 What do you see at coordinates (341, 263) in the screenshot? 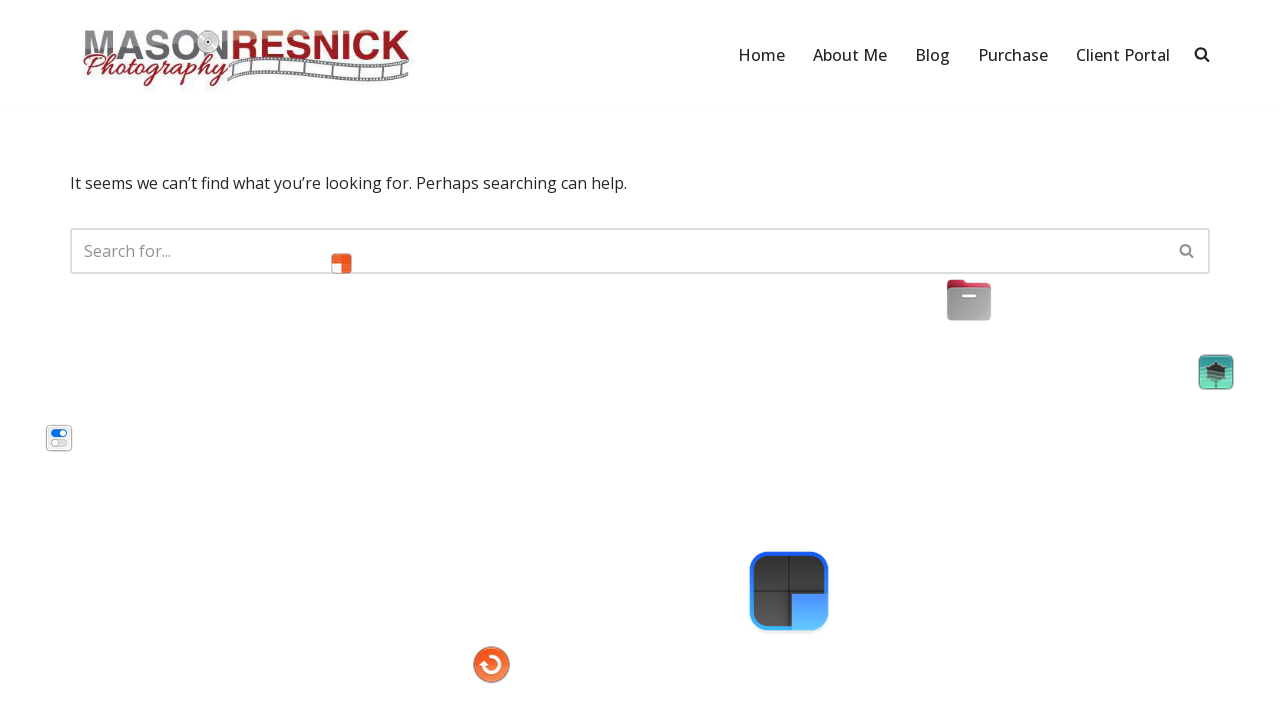
I see `switch to the bottom-left workspace` at bounding box center [341, 263].